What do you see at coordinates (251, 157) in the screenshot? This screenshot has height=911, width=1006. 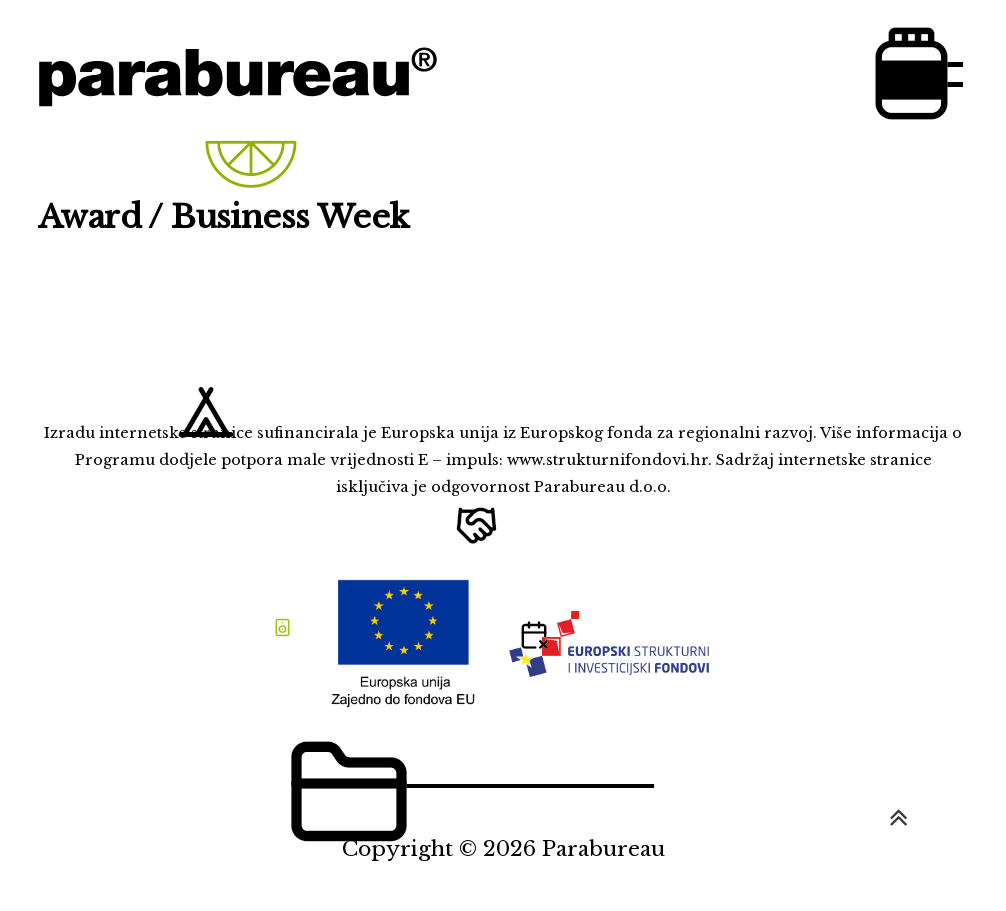 I see `indicates citrus or fruit-related content` at bounding box center [251, 157].